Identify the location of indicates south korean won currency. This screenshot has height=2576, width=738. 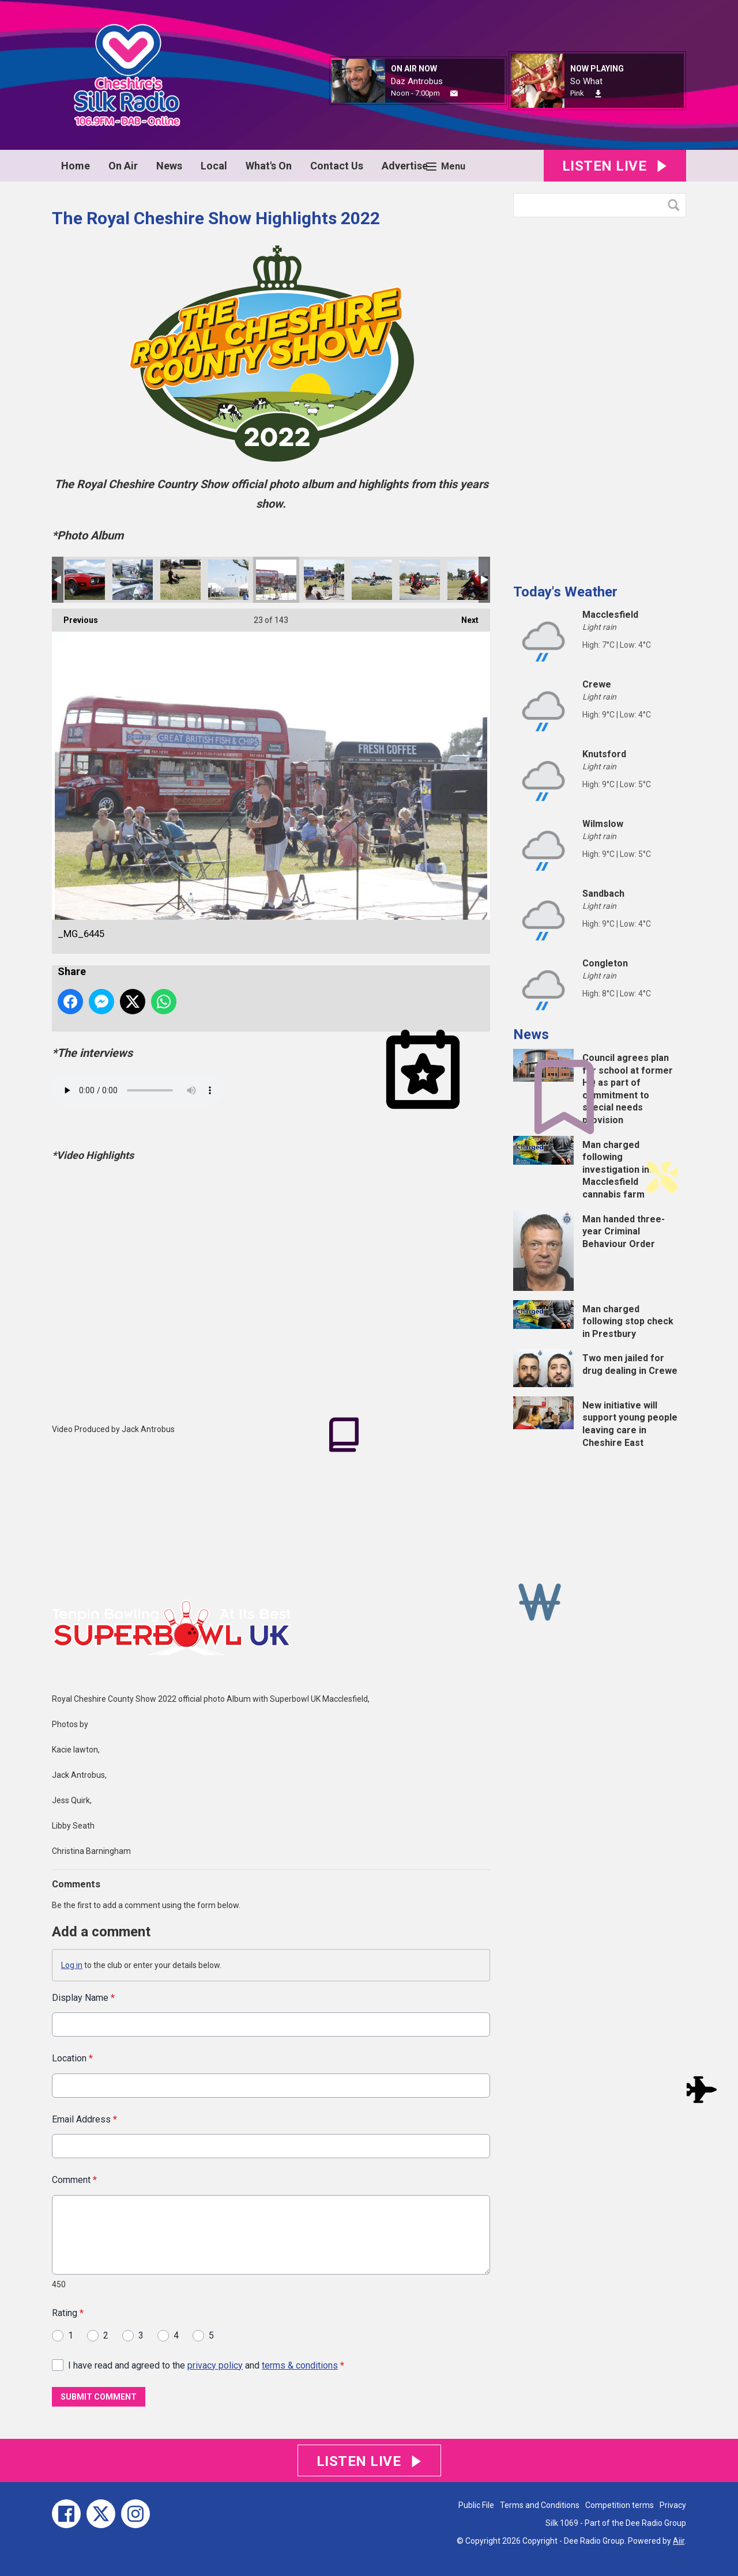
(540, 1602).